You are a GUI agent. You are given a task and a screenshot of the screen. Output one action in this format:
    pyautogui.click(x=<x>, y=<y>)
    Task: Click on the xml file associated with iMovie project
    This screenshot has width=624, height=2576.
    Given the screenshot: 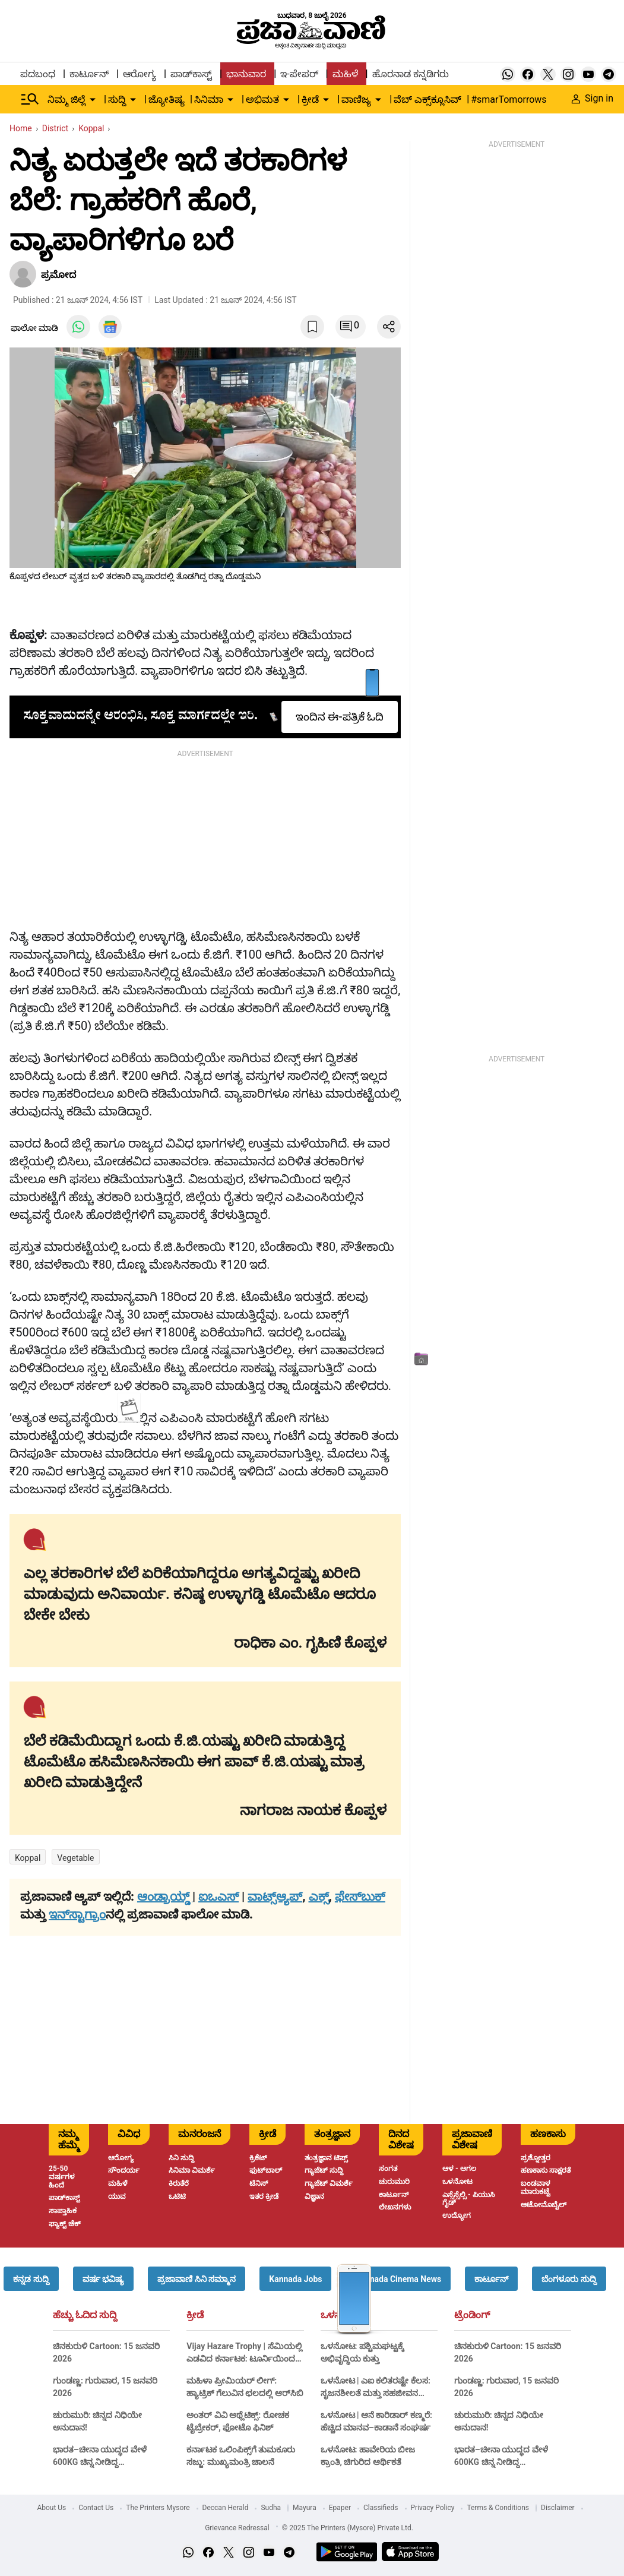 What is the action you would take?
    pyautogui.click(x=129, y=1407)
    